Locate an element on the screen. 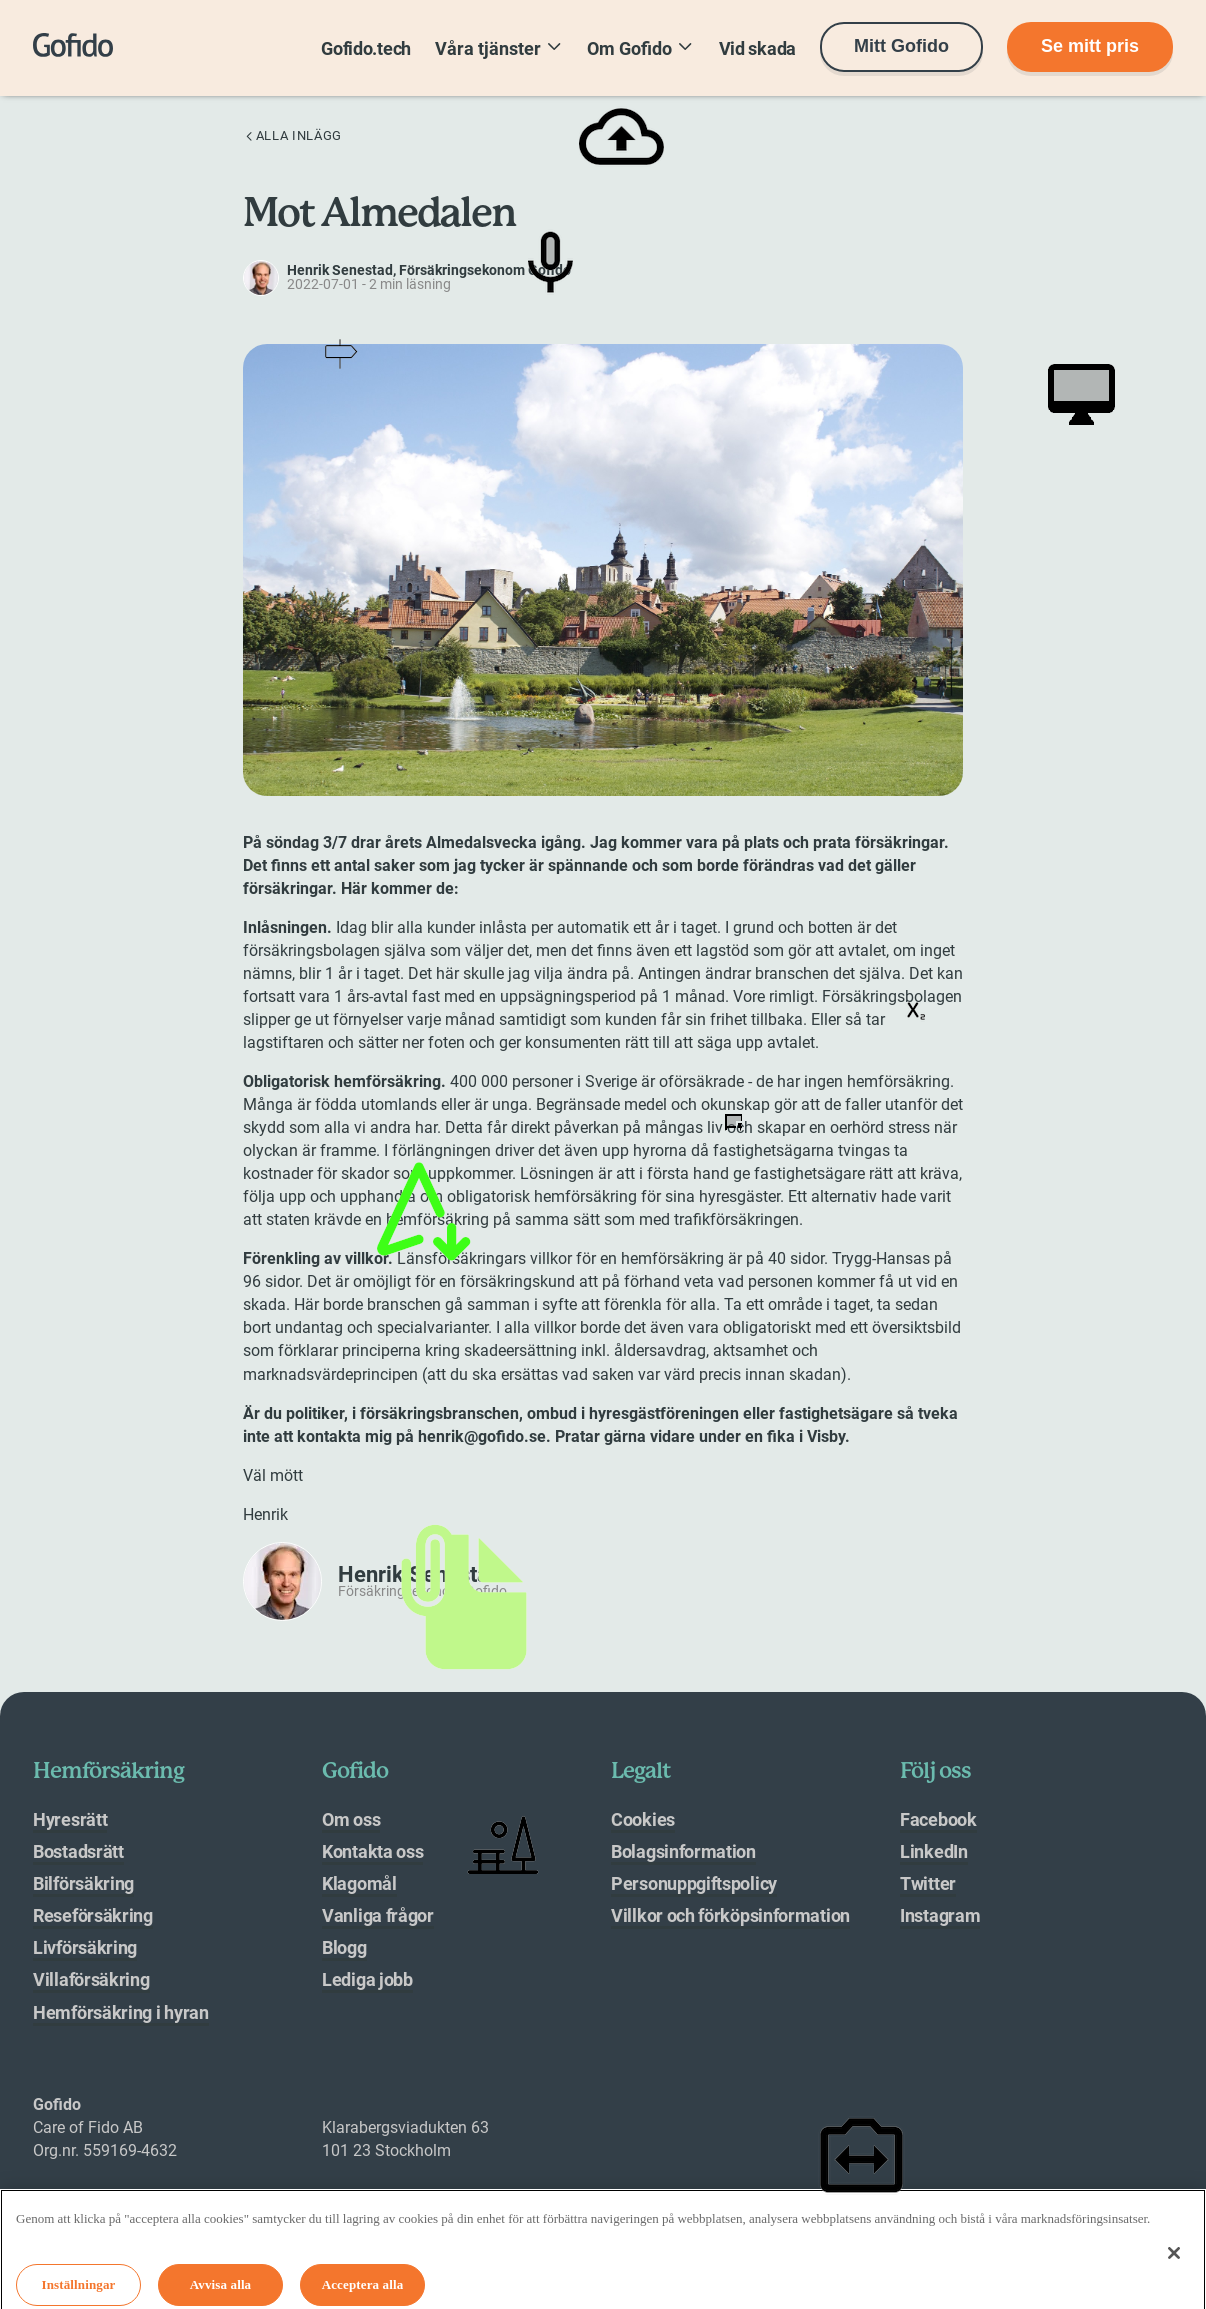 The width and height of the screenshot is (1206, 2309). upload files to cloud storage is located at coordinates (621, 136).